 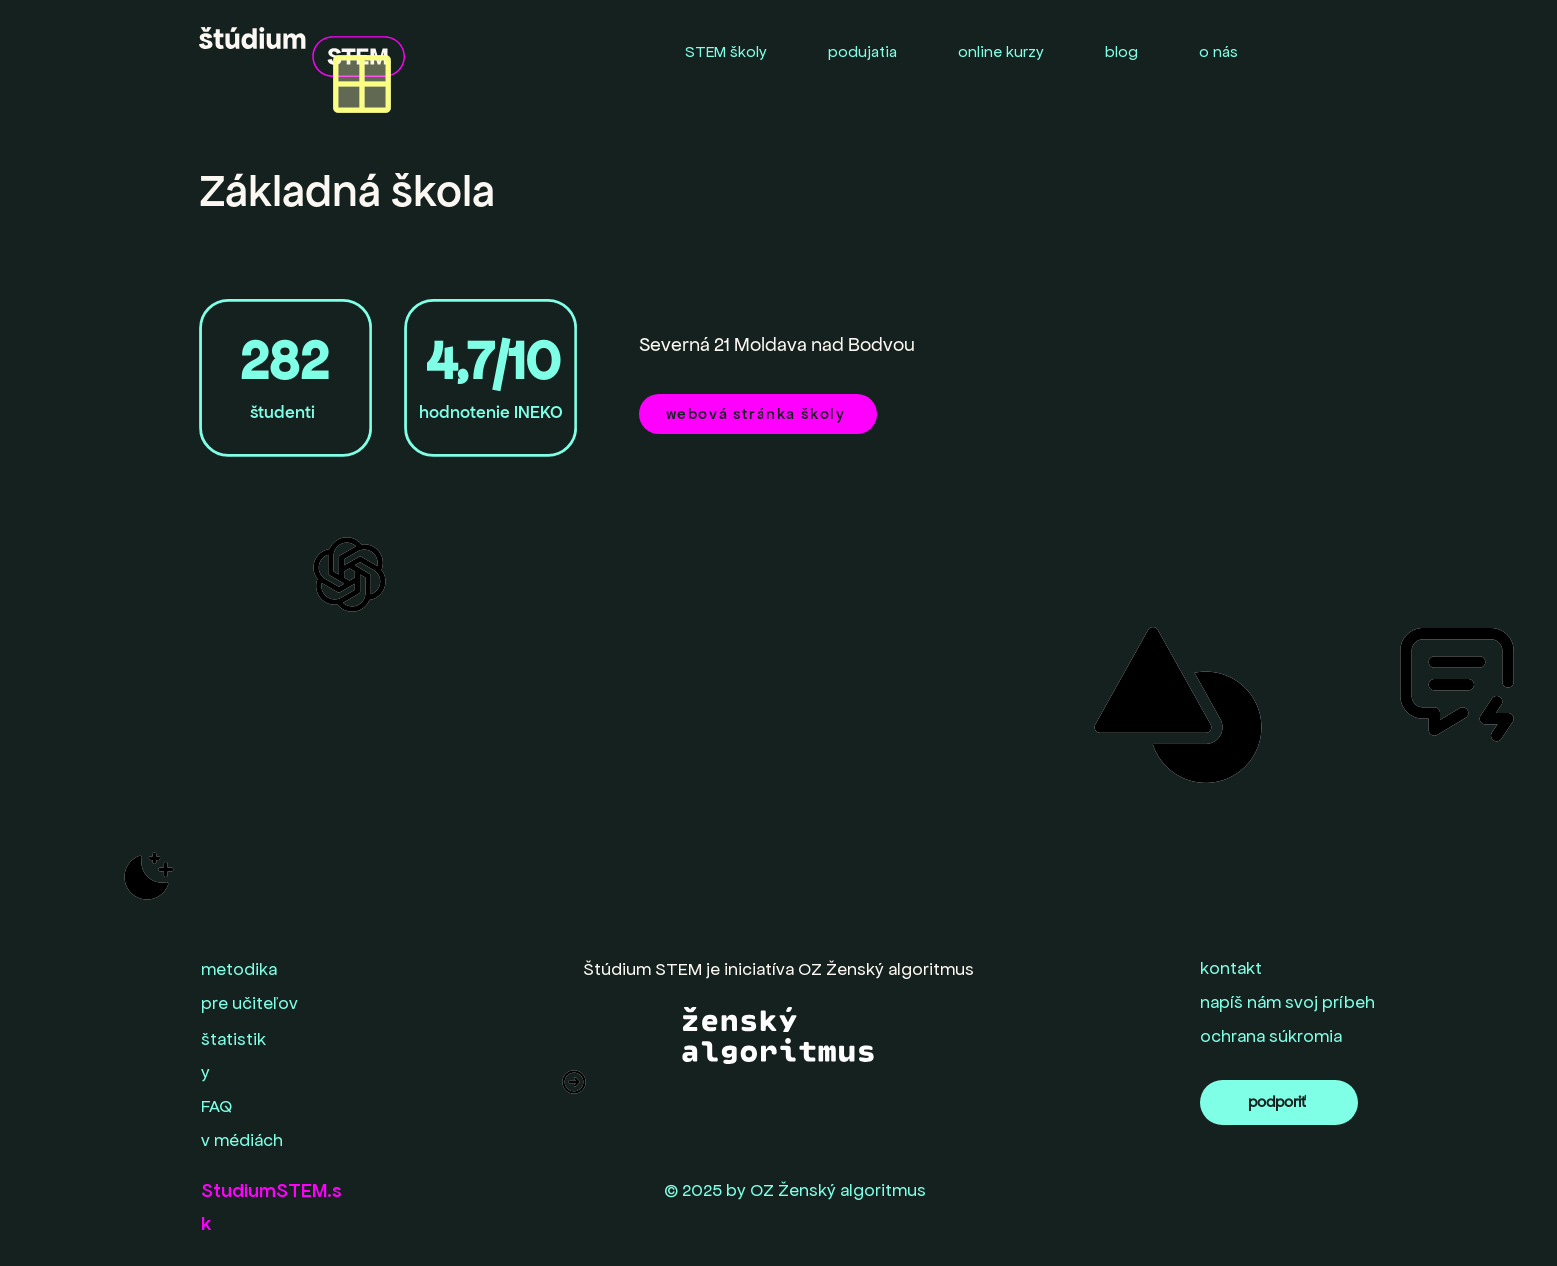 What do you see at coordinates (147, 877) in the screenshot?
I see `toggle dark mode or night theme` at bounding box center [147, 877].